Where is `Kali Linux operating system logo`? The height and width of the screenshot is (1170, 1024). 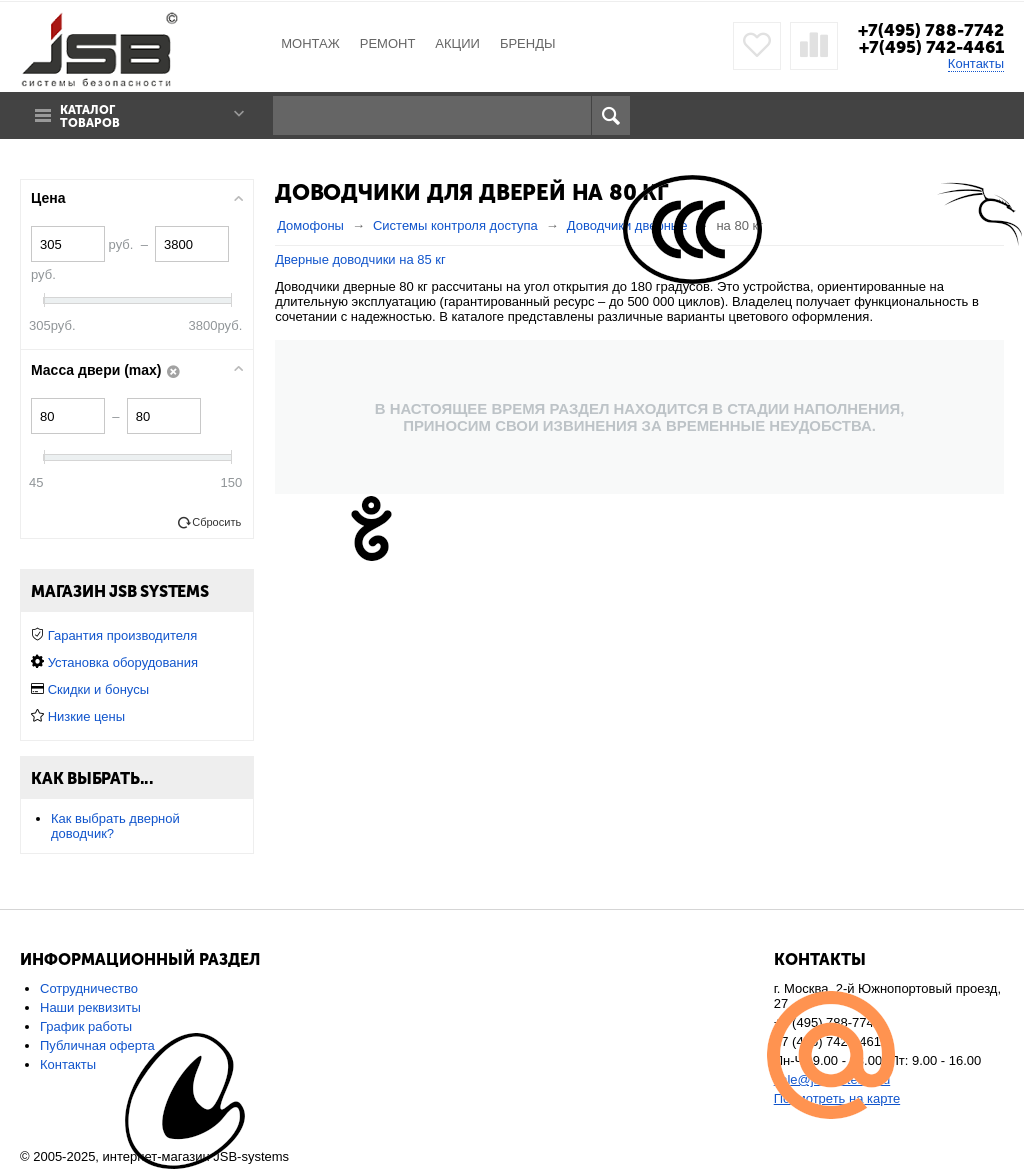 Kali Linux operating system logo is located at coordinates (979, 214).